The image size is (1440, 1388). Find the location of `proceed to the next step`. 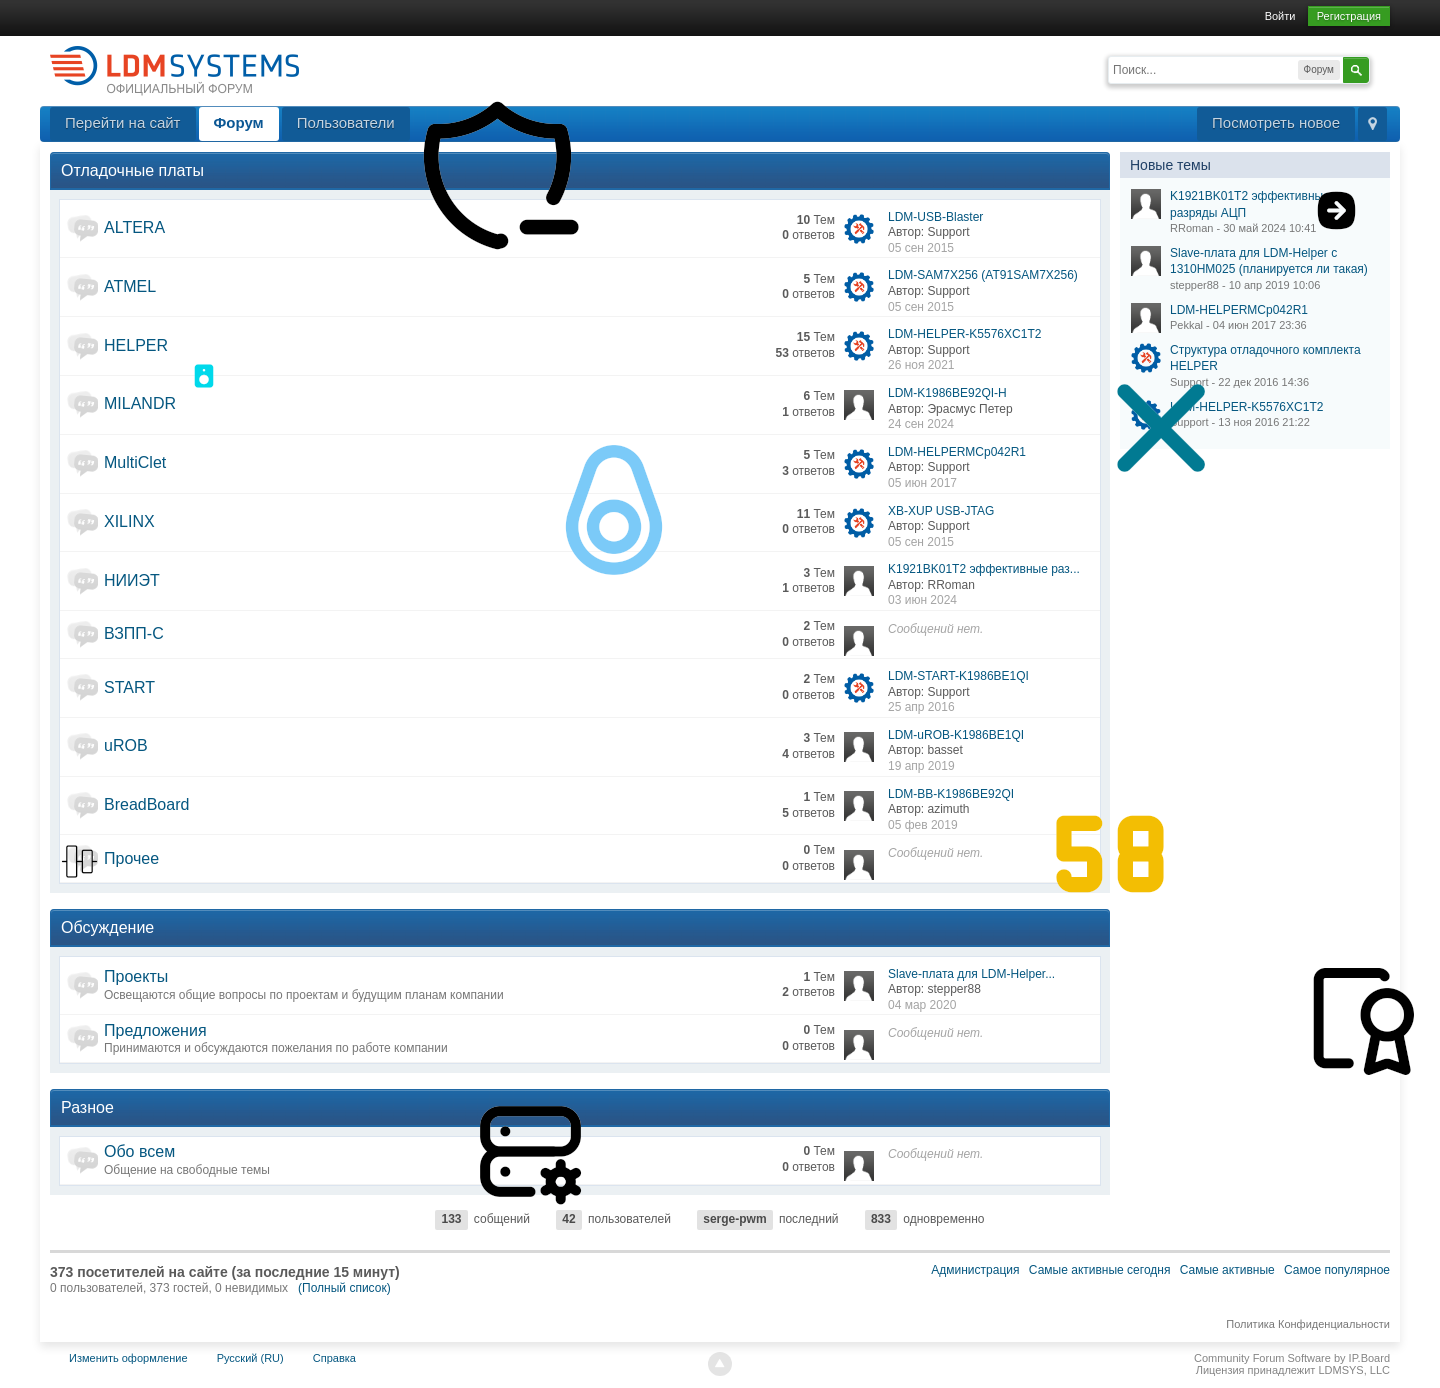

proceed to the next step is located at coordinates (1336, 210).